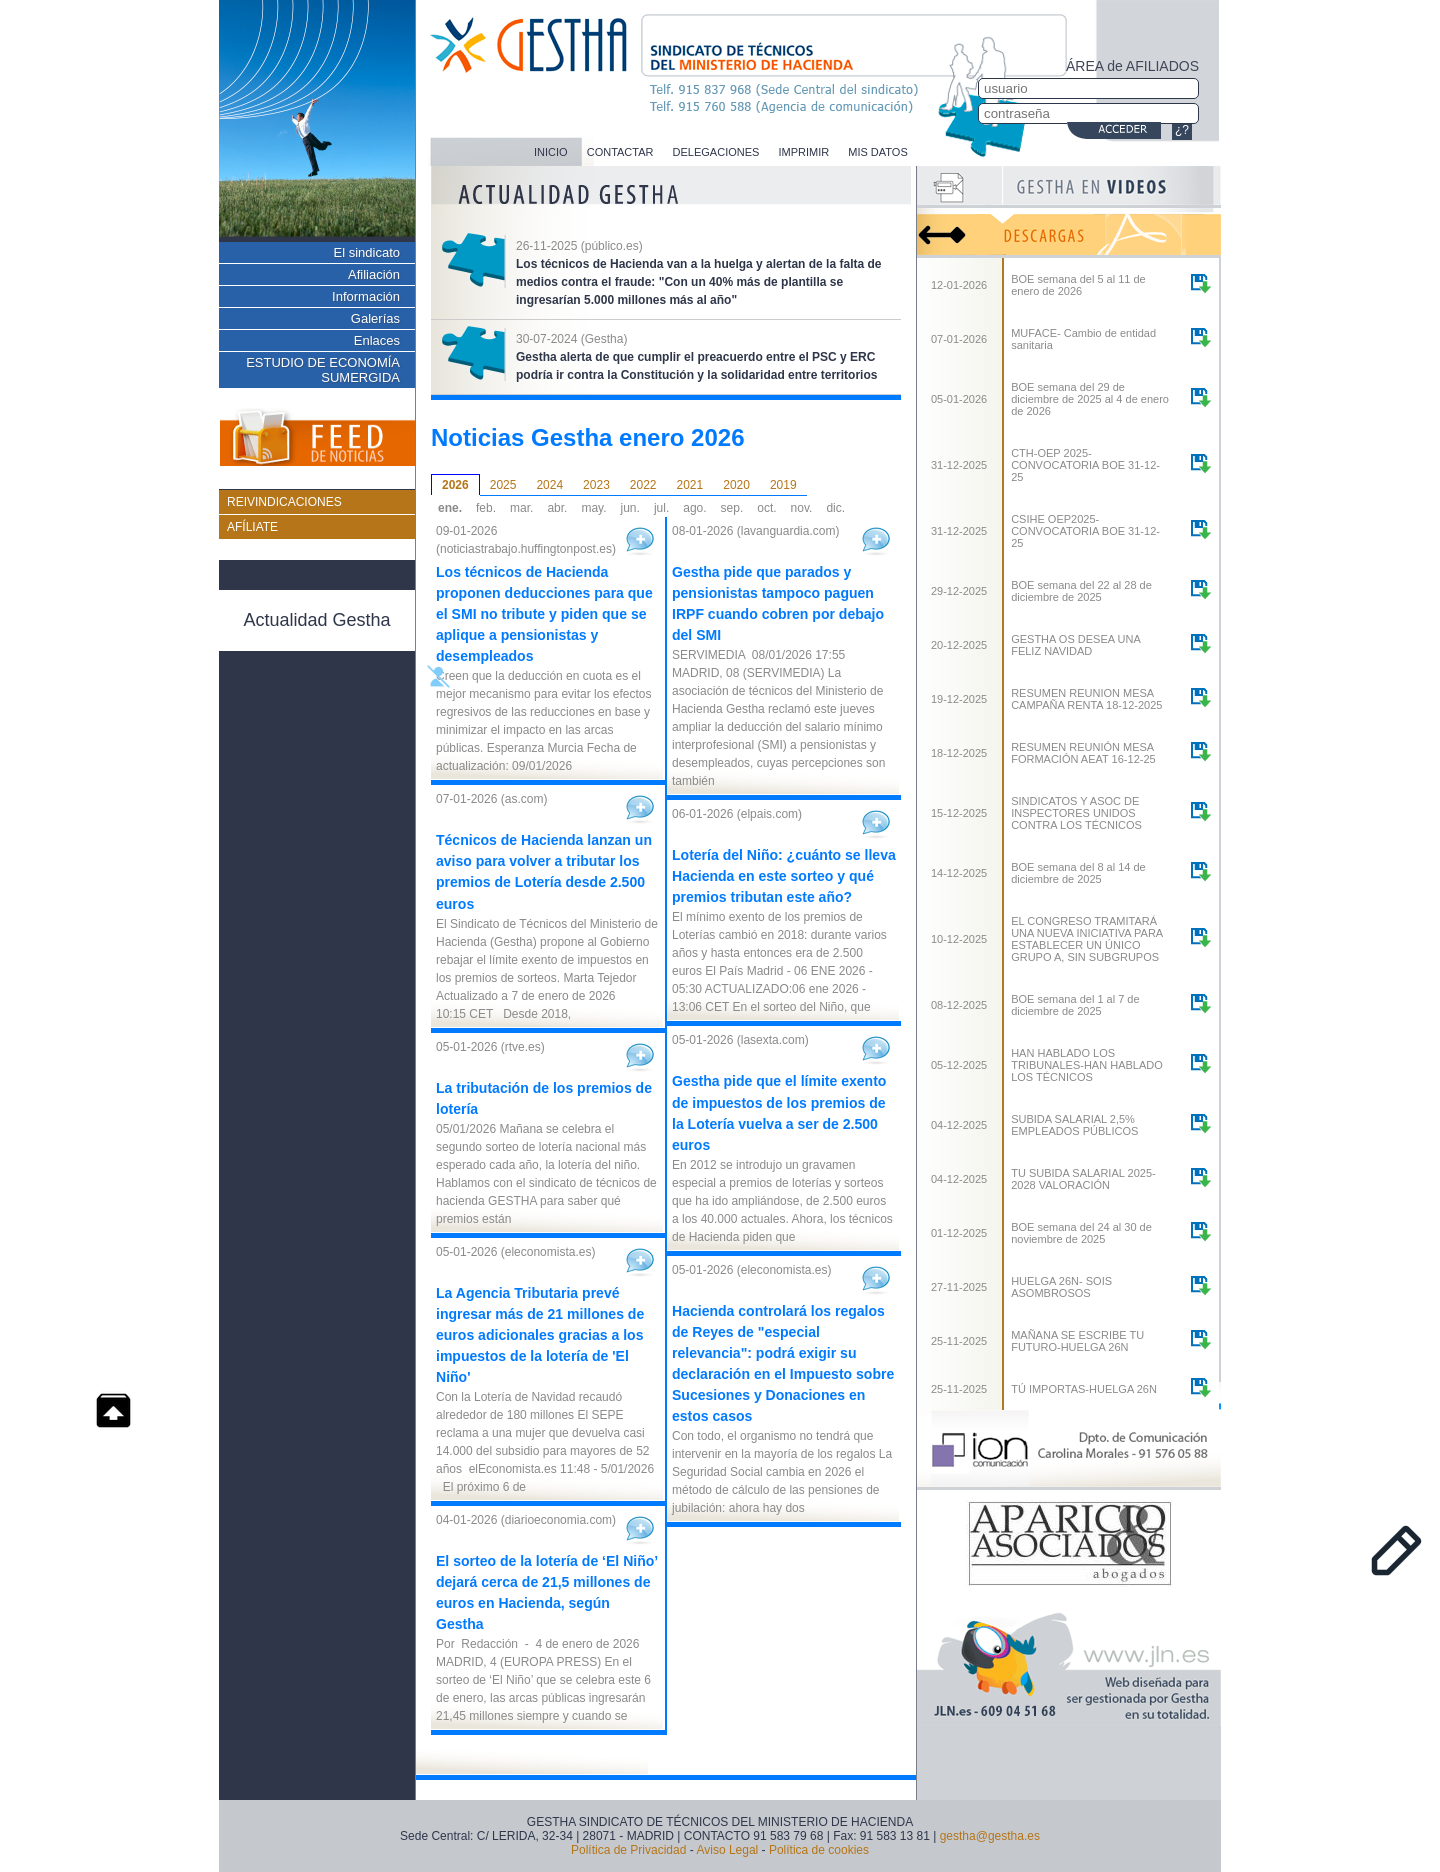 Image resolution: width=1440 pixels, height=1872 pixels. I want to click on blocked or banned user, so click(438, 676).